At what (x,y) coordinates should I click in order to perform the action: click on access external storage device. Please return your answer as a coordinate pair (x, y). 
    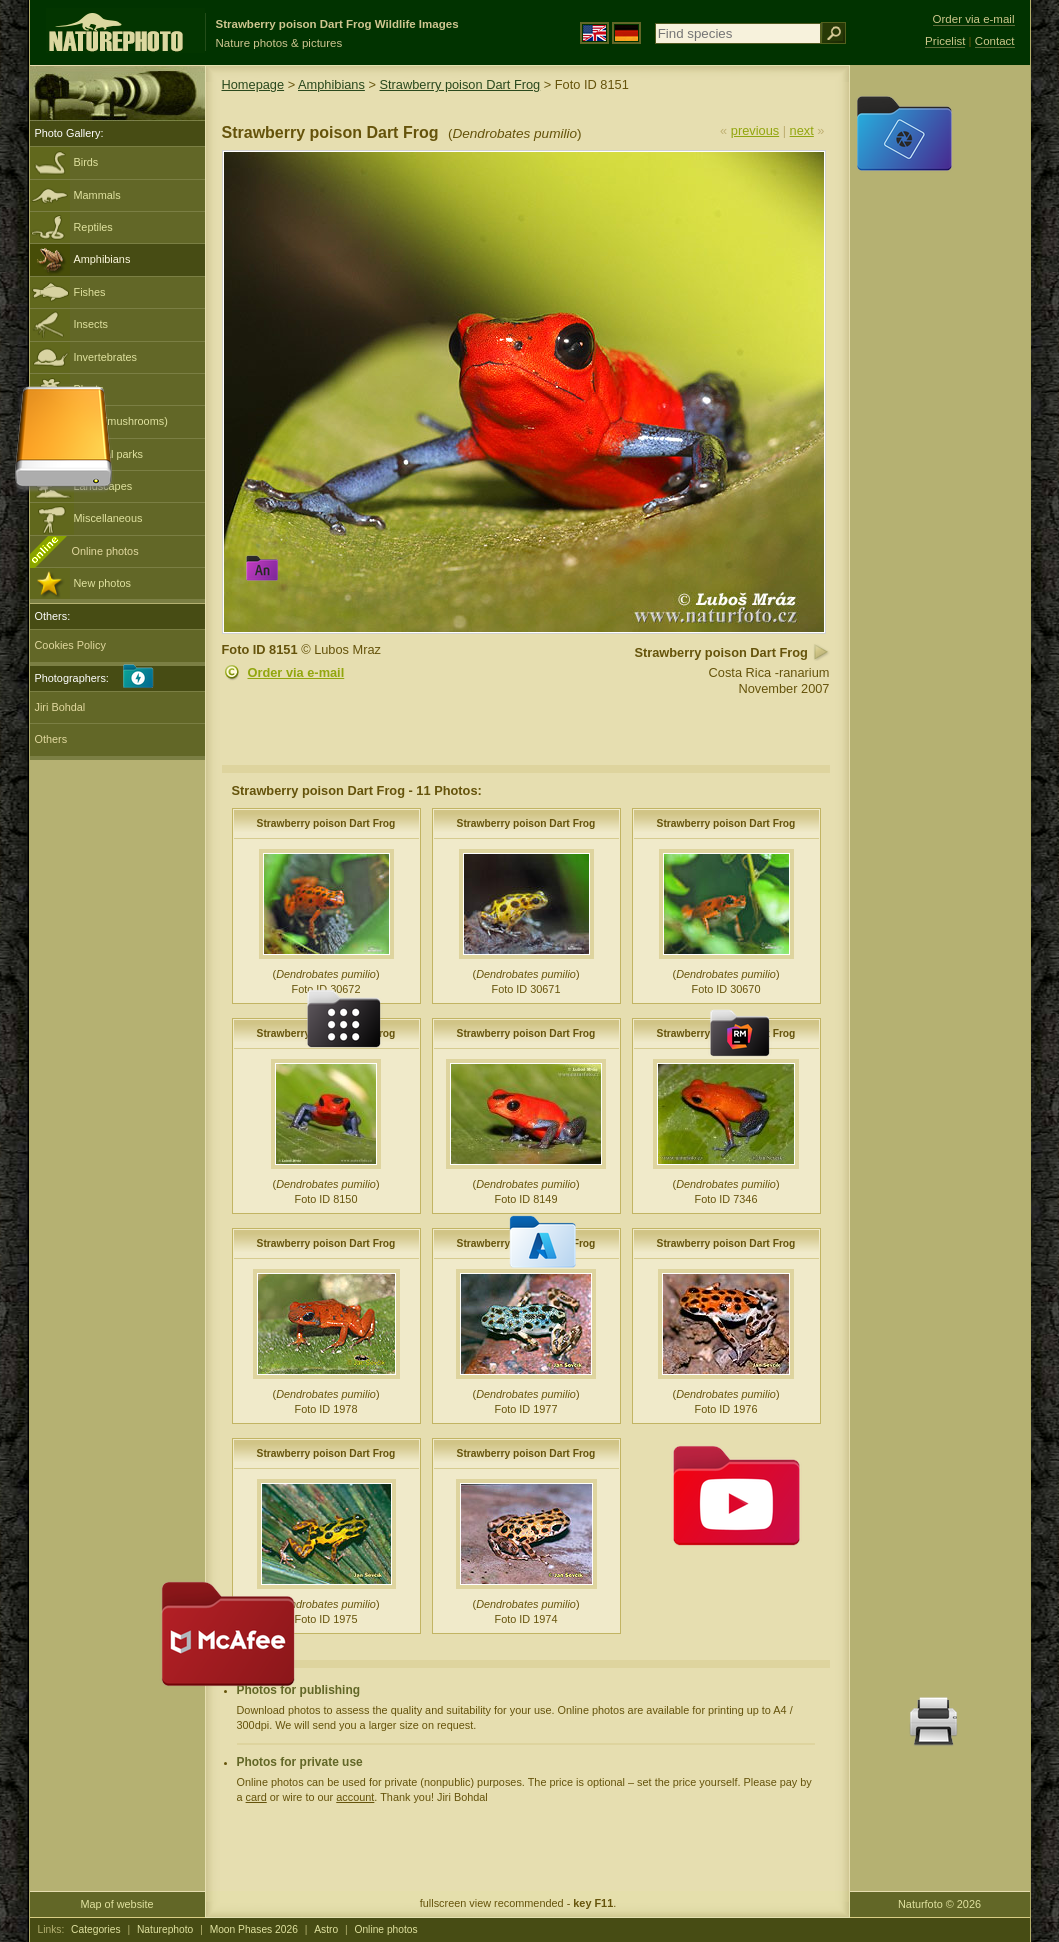
    Looking at the image, I should click on (63, 439).